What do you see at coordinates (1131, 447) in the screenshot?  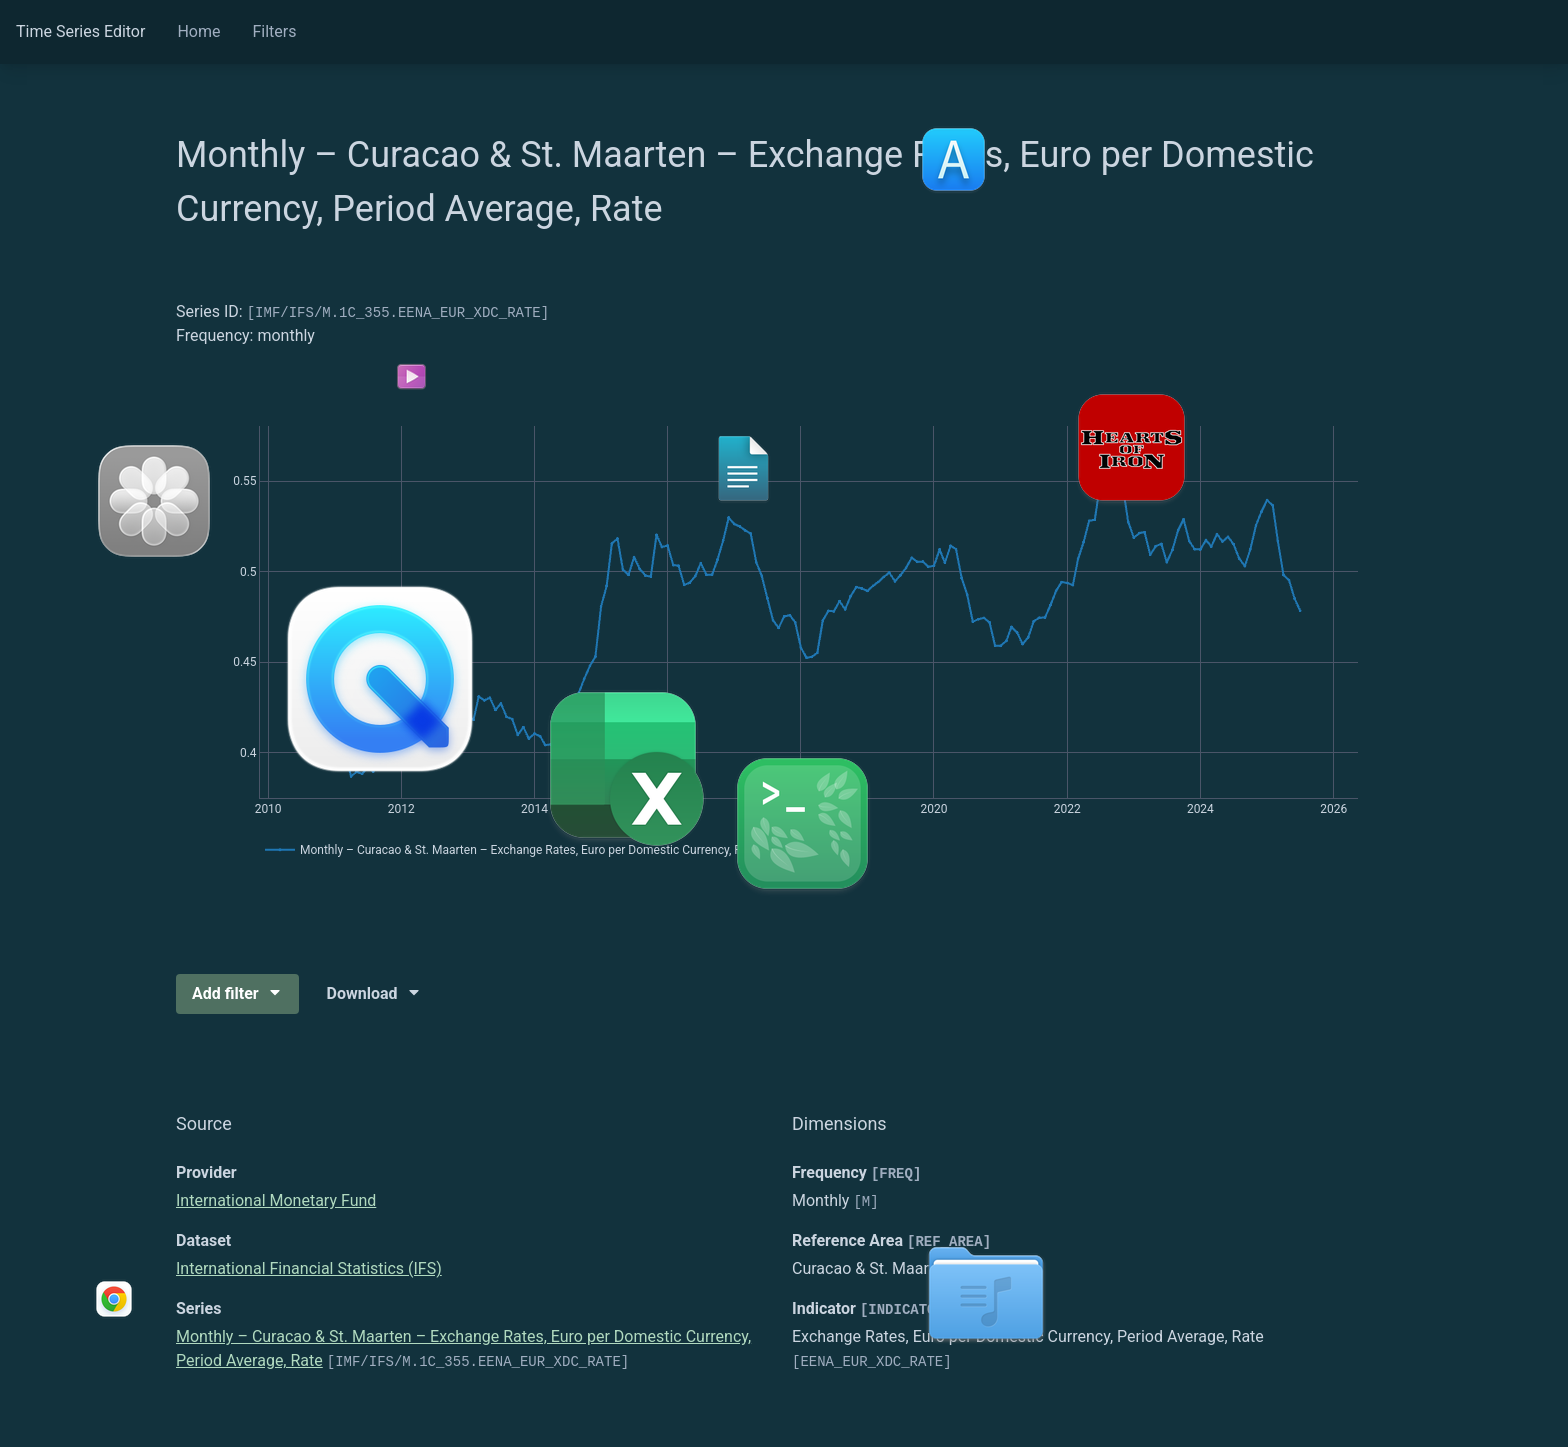 I see `launch Hearts of Iron game` at bounding box center [1131, 447].